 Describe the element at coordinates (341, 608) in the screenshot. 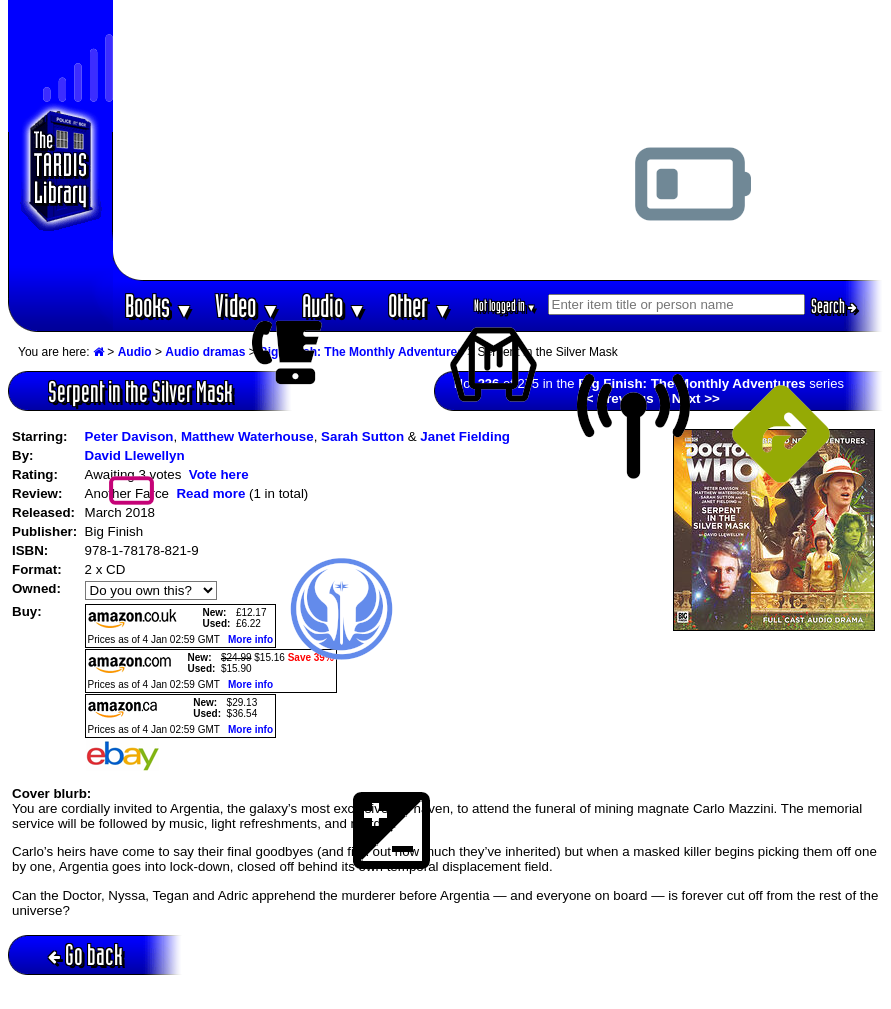

I see `the old republic game or franchise logo` at that location.